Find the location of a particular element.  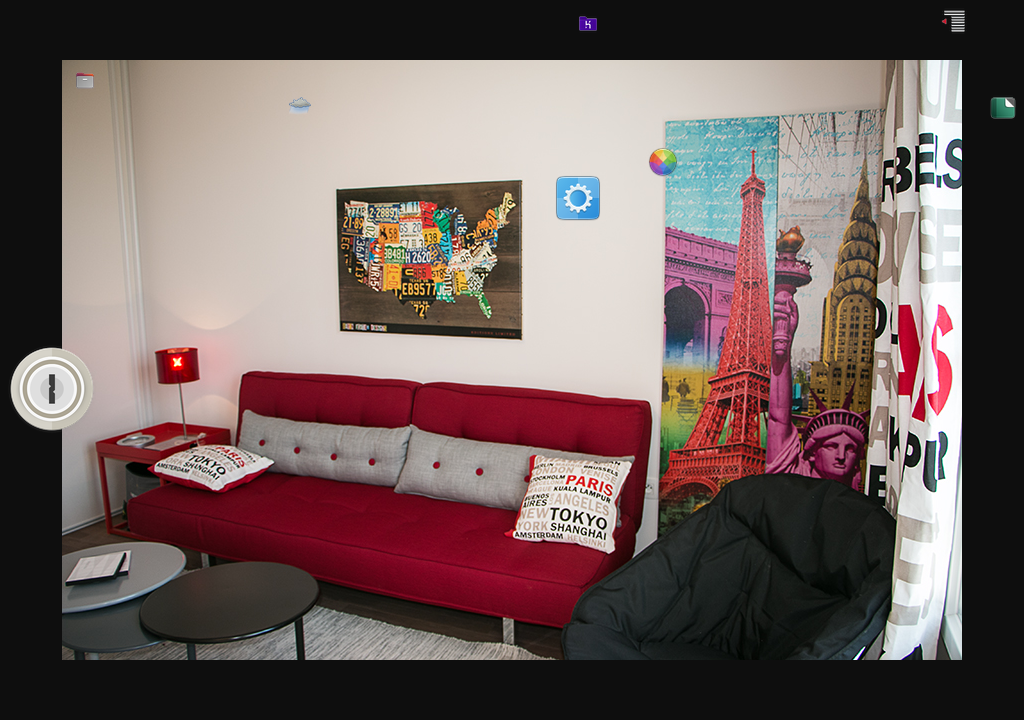

open default applications settings is located at coordinates (578, 198).